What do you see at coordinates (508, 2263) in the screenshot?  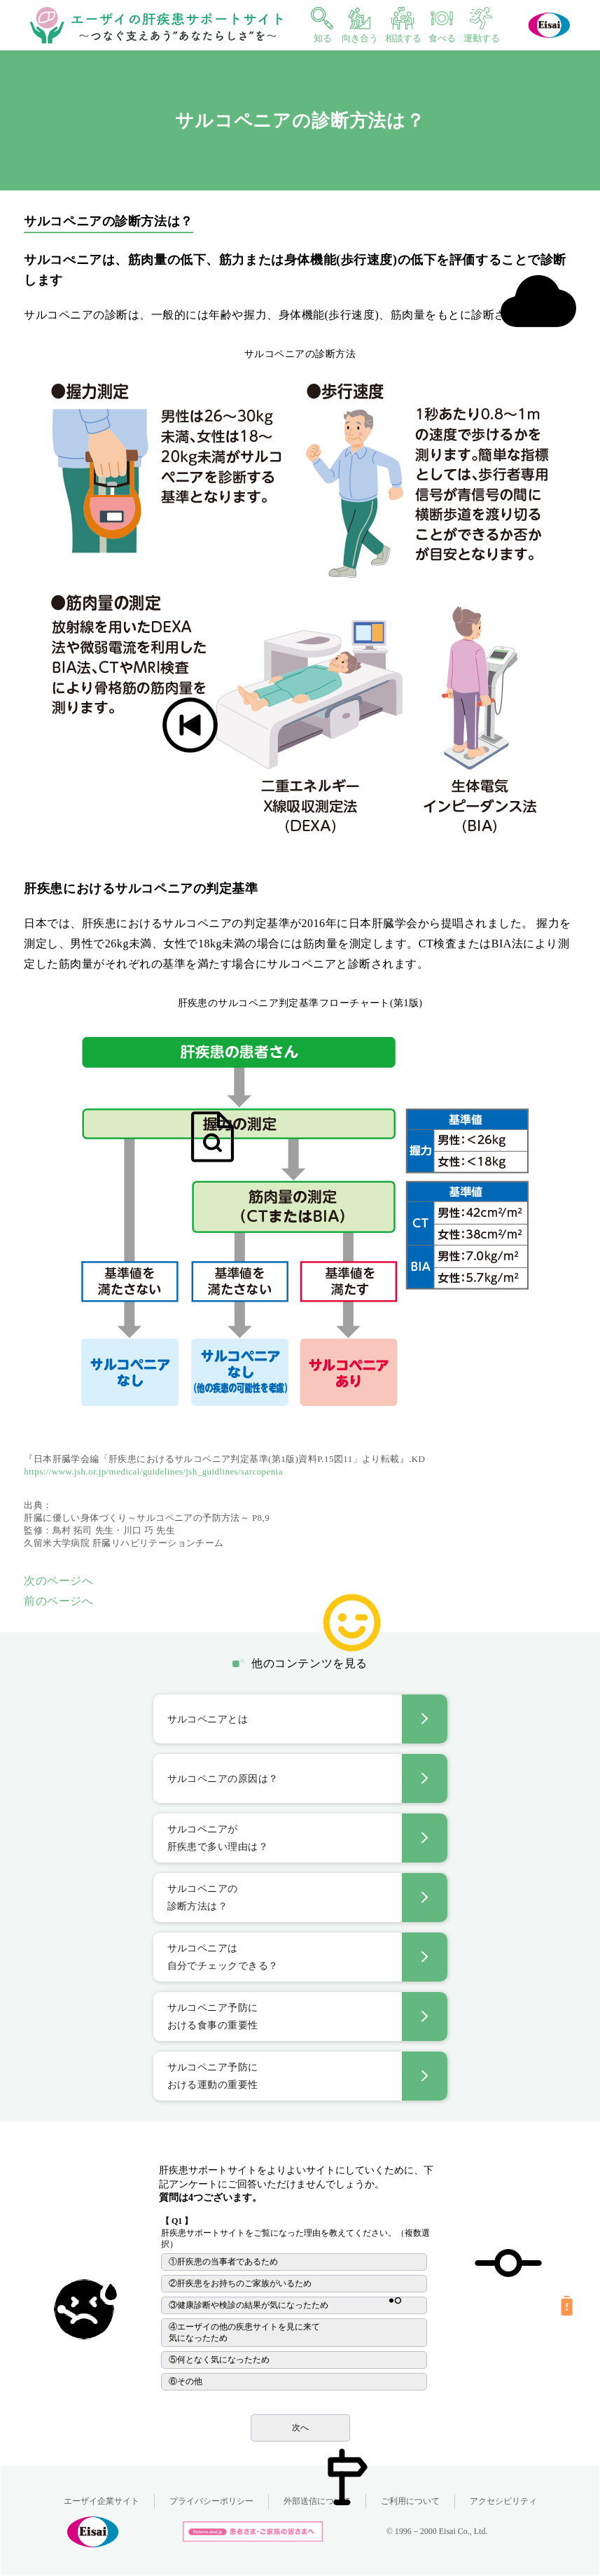 I see `view commit details in version control` at bounding box center [508, 2263].